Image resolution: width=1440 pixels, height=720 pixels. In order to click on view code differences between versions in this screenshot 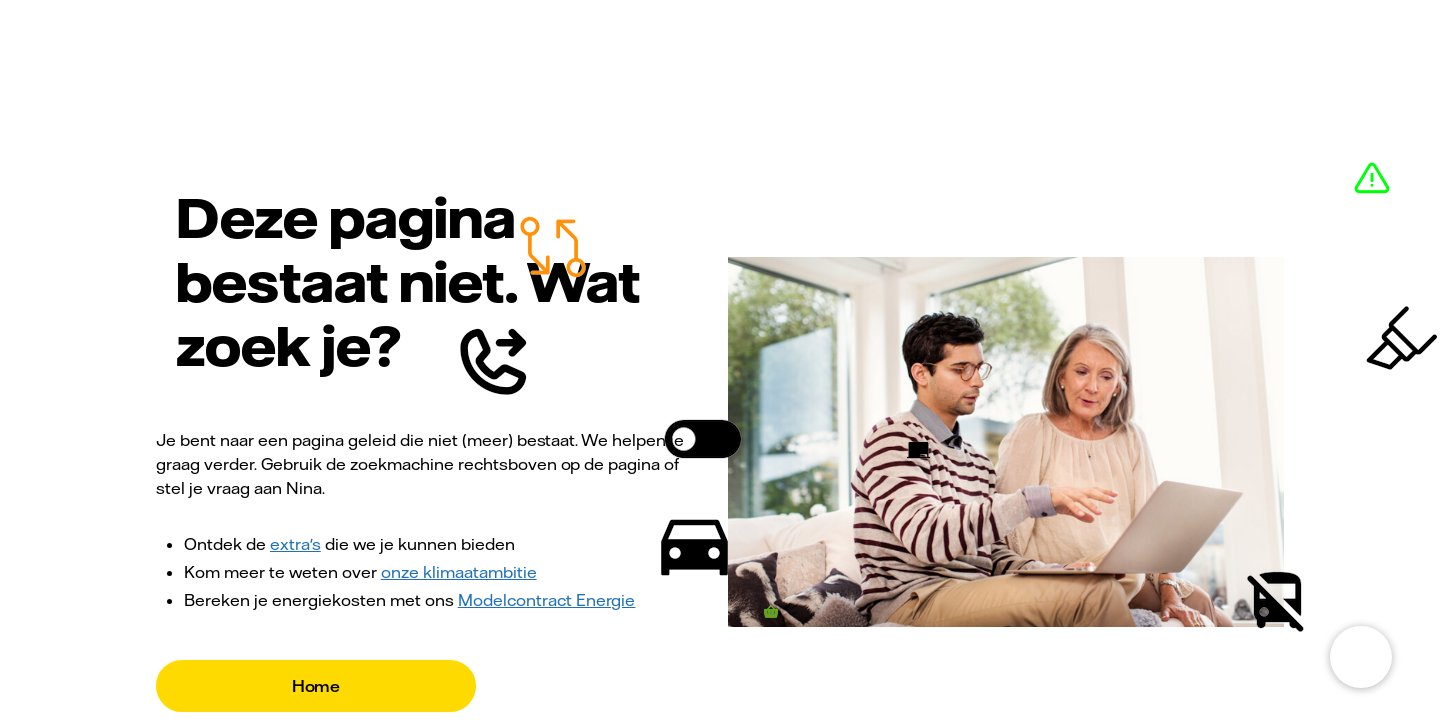, I will do `click(553, 247)`.